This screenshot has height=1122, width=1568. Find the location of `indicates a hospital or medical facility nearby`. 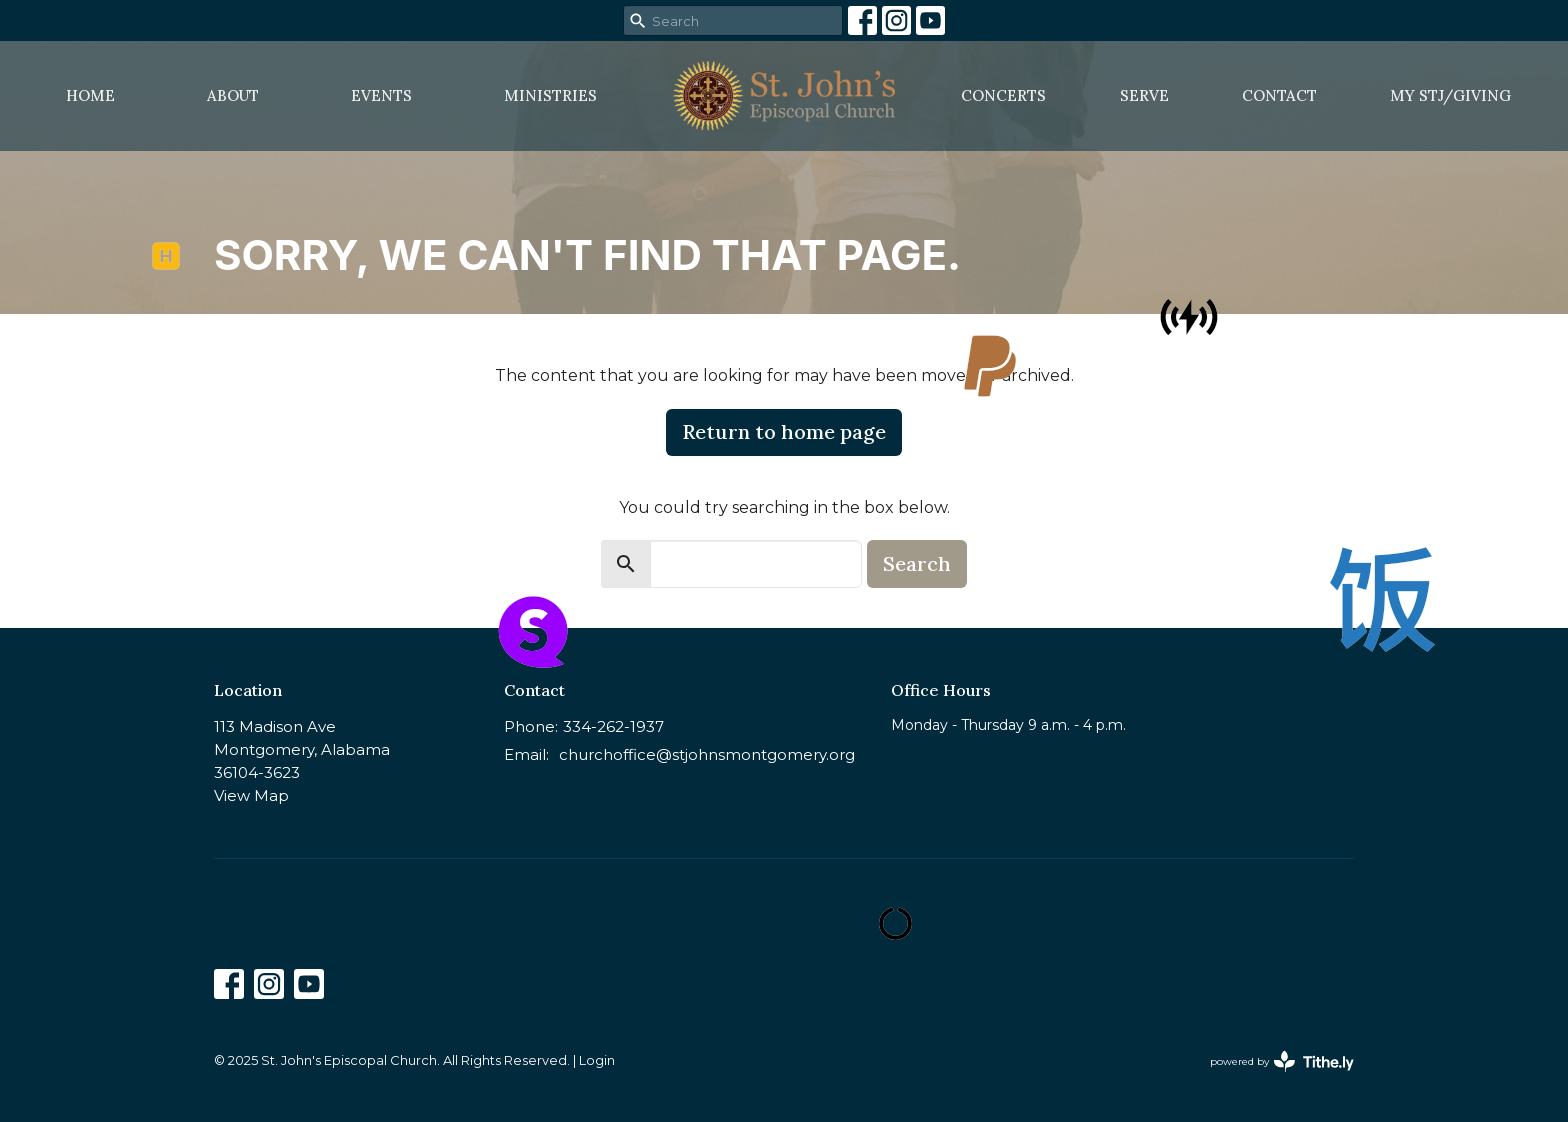

indicates a hospital or medical facility nearby is located at coordinates (166, 256).